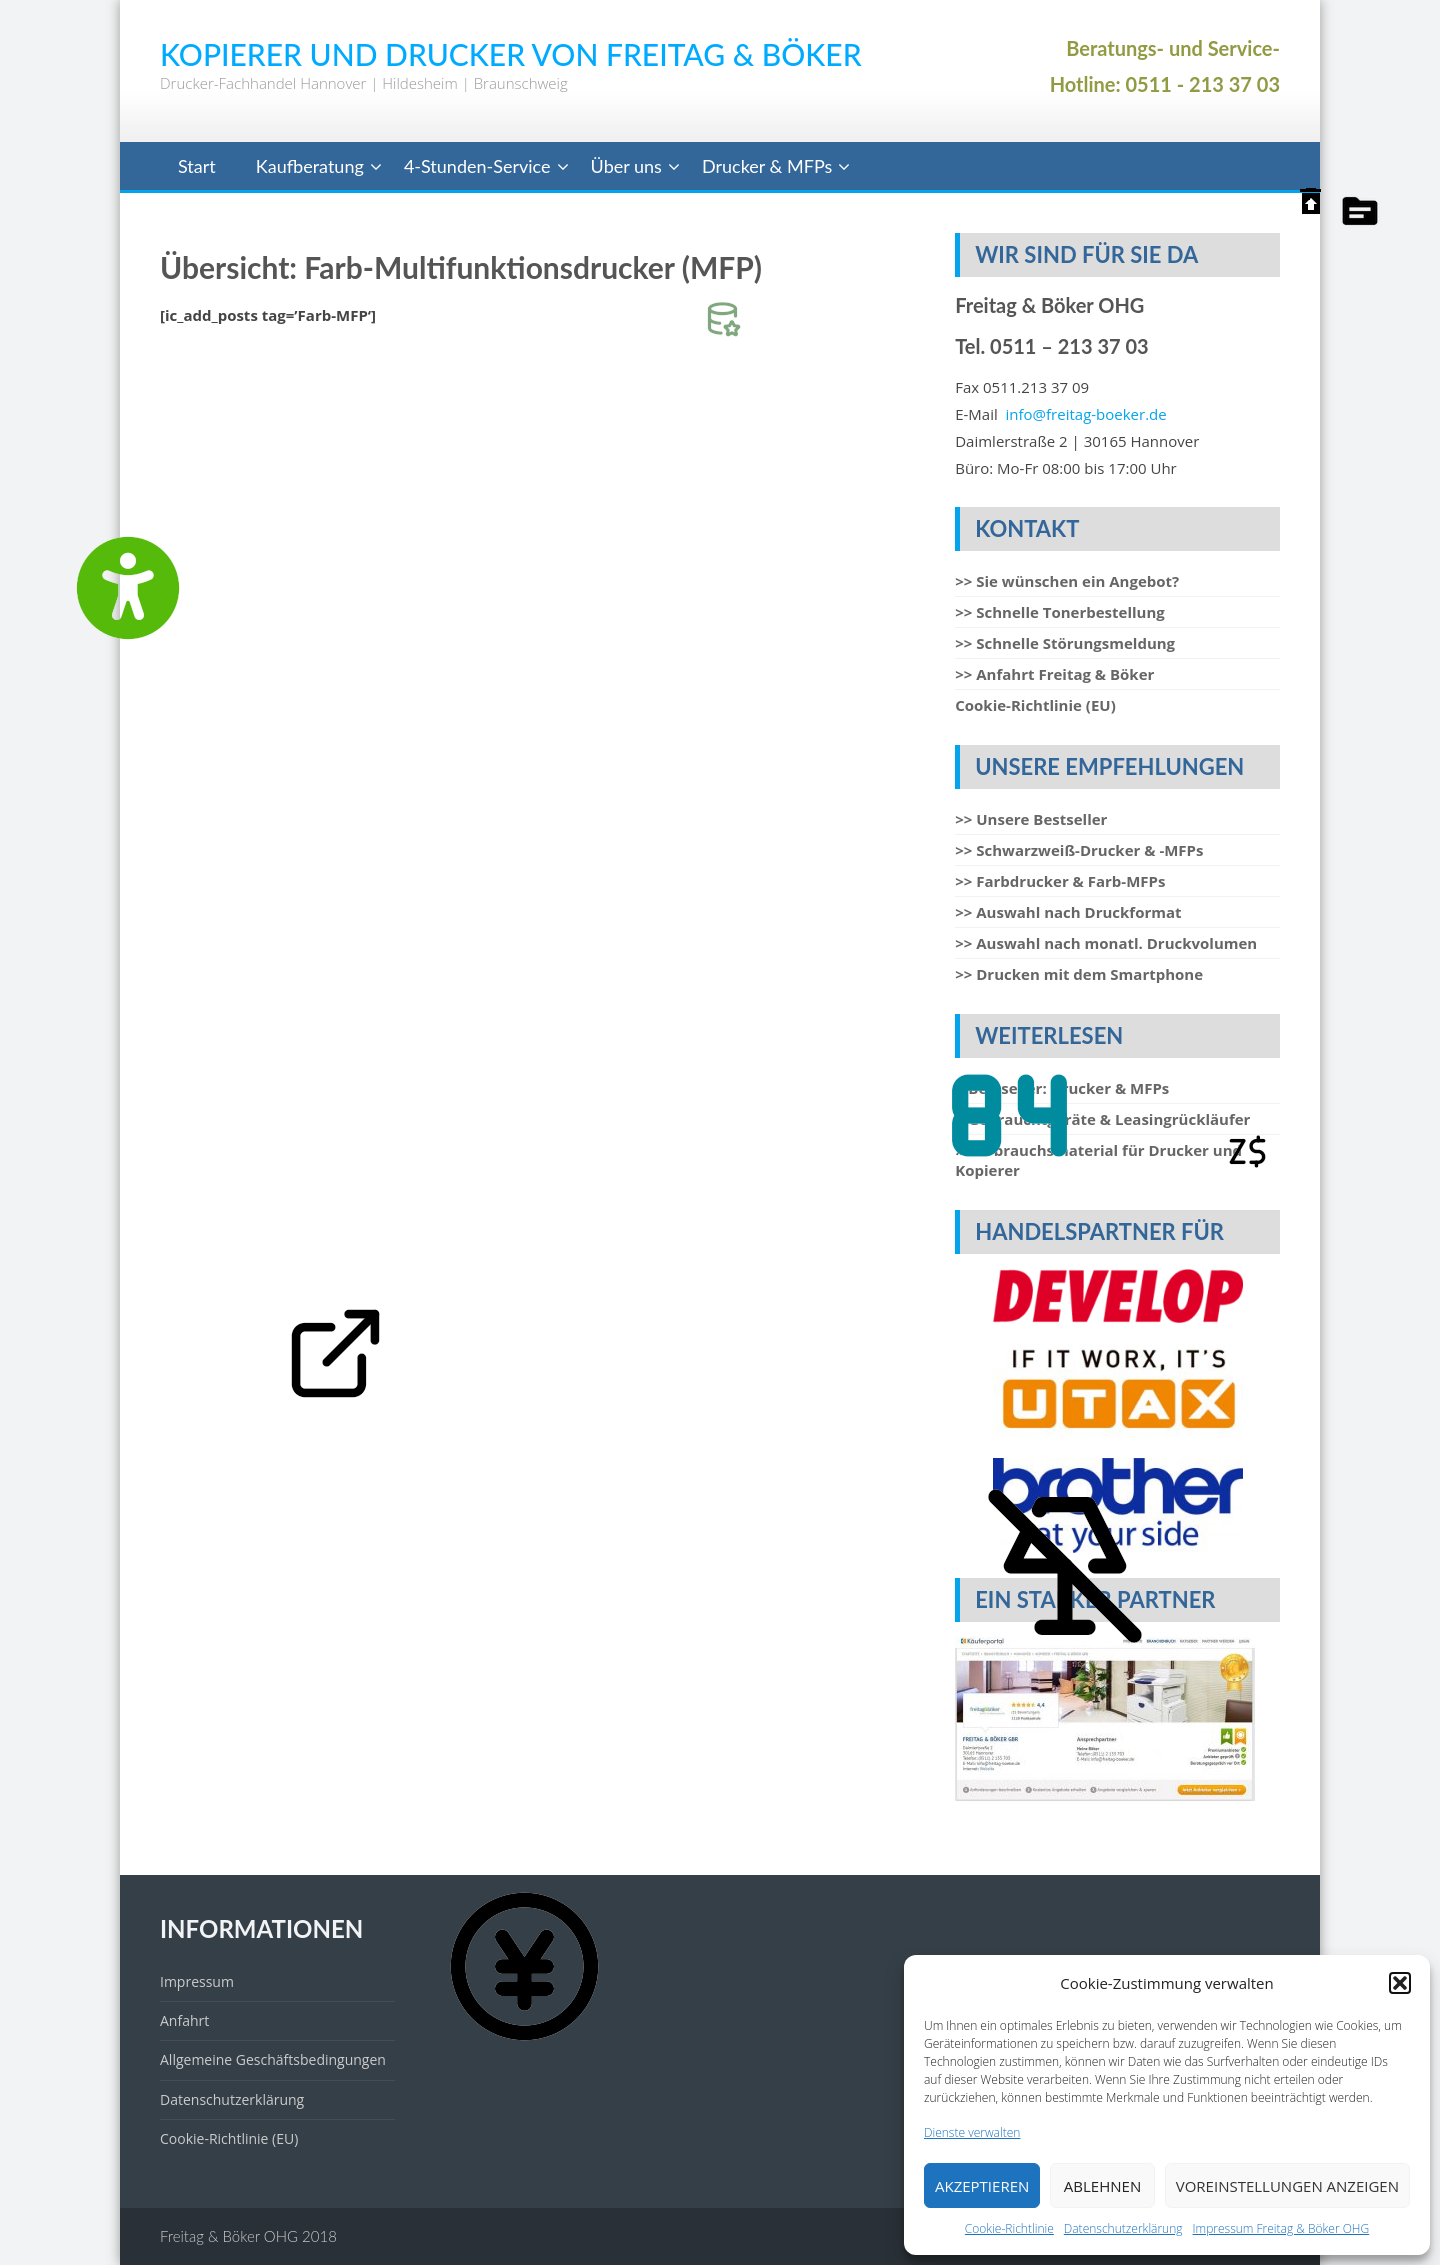 This screenshot has height=2265, width=1440. What do you see at coordinates (335, 1353) in the screenshot?
I see `open link in a new tab or window` at bounding box center [335, 1353].